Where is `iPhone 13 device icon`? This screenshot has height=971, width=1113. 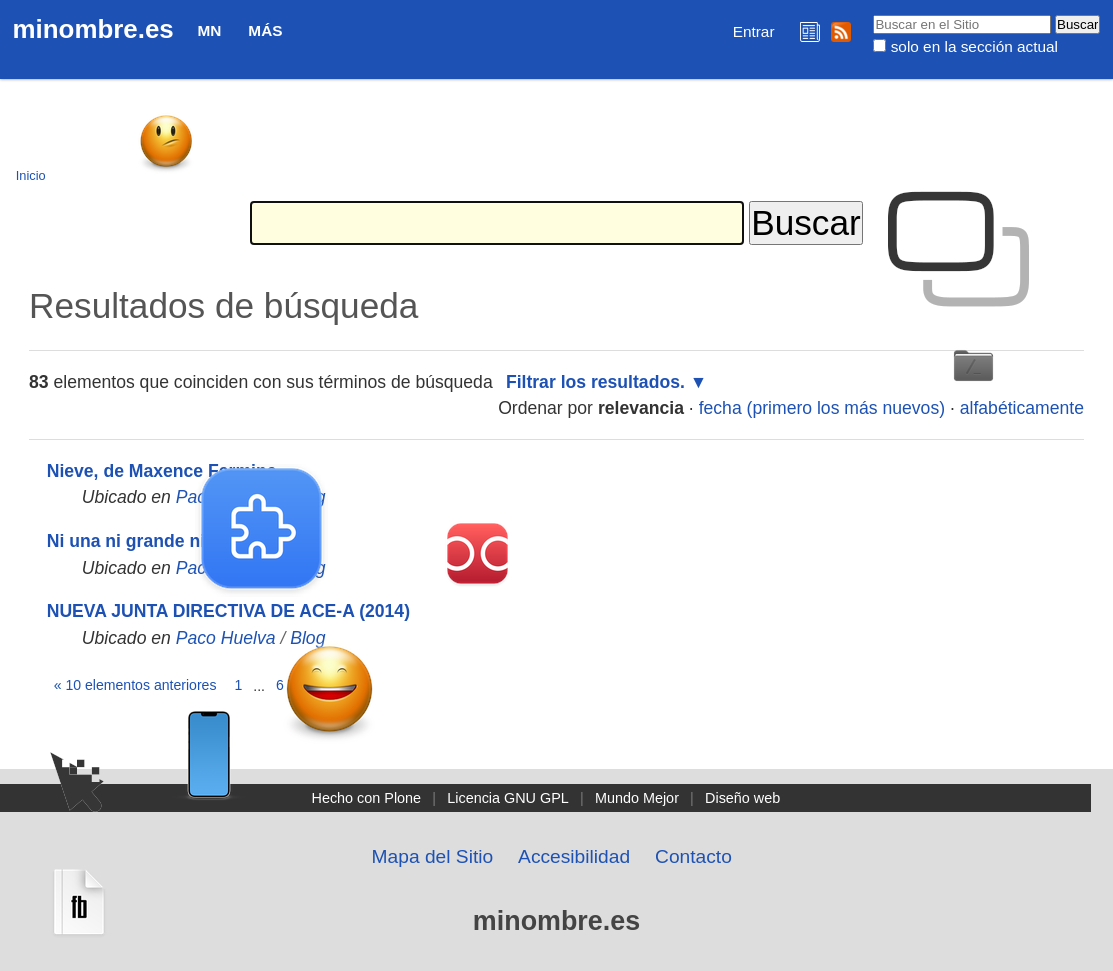
iPhone 13 device icon is located at coordinates (209, 756).